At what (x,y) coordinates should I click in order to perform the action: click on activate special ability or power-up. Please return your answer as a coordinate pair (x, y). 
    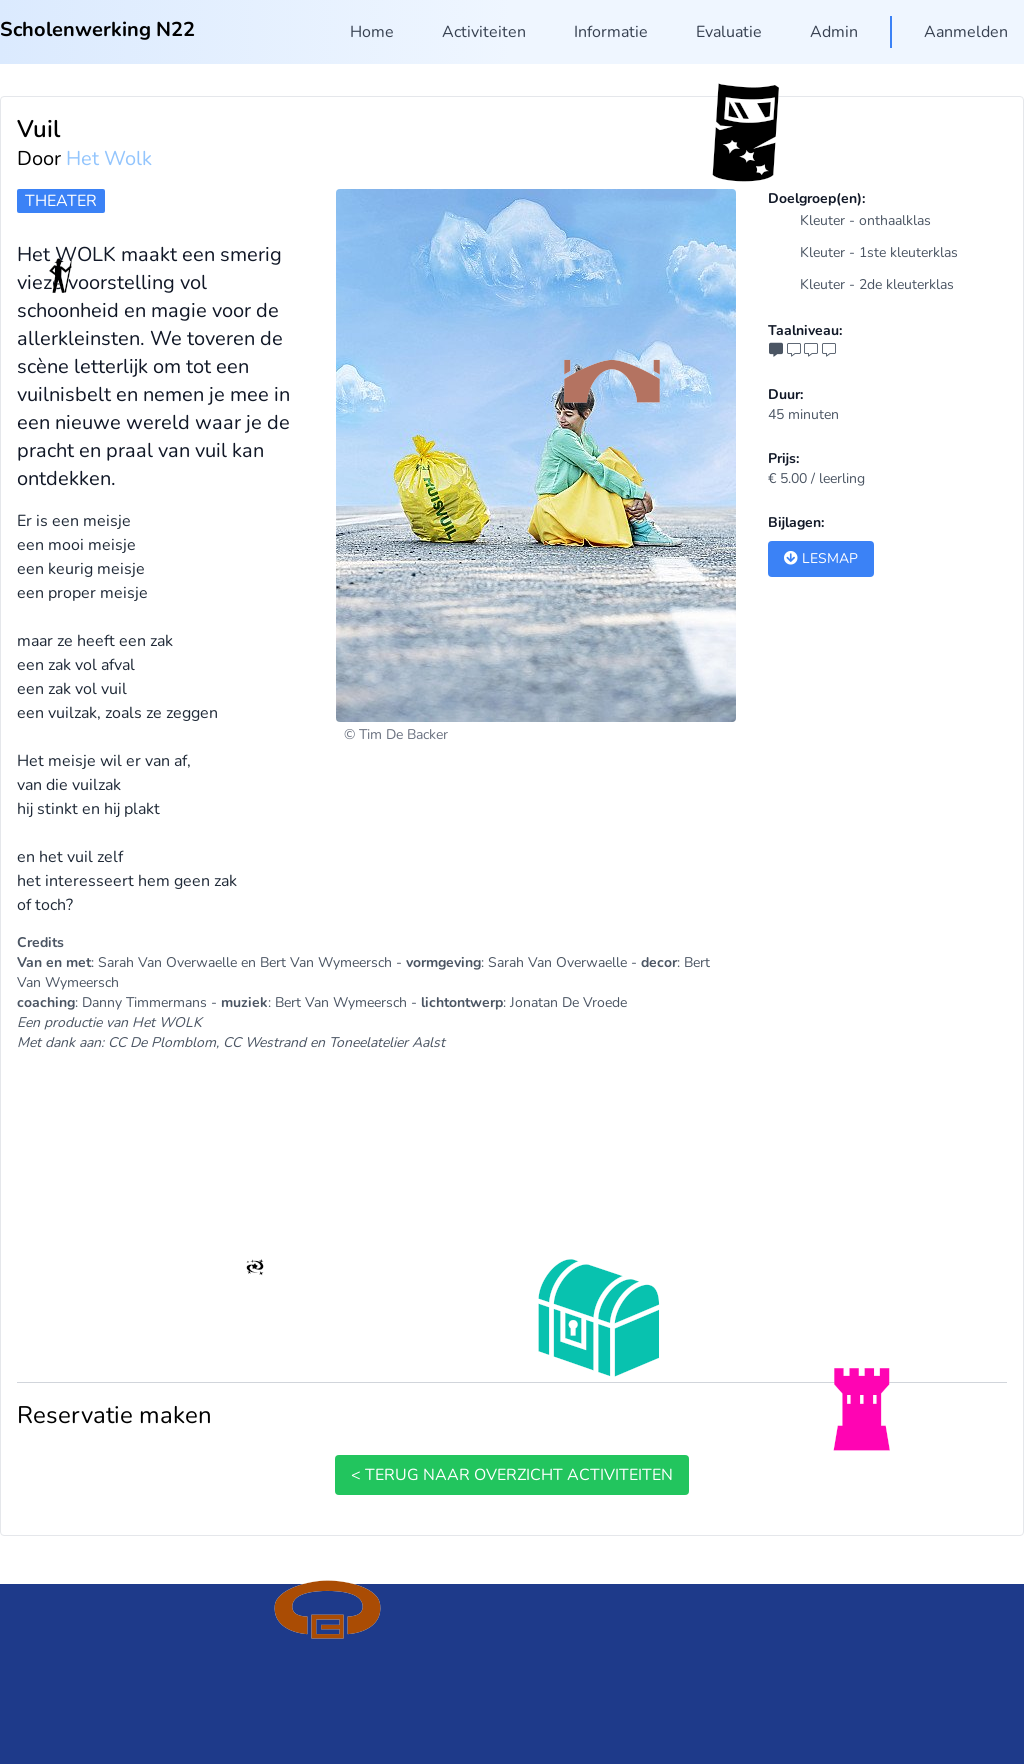
    Looking at the image, I should click on (255, 1267).